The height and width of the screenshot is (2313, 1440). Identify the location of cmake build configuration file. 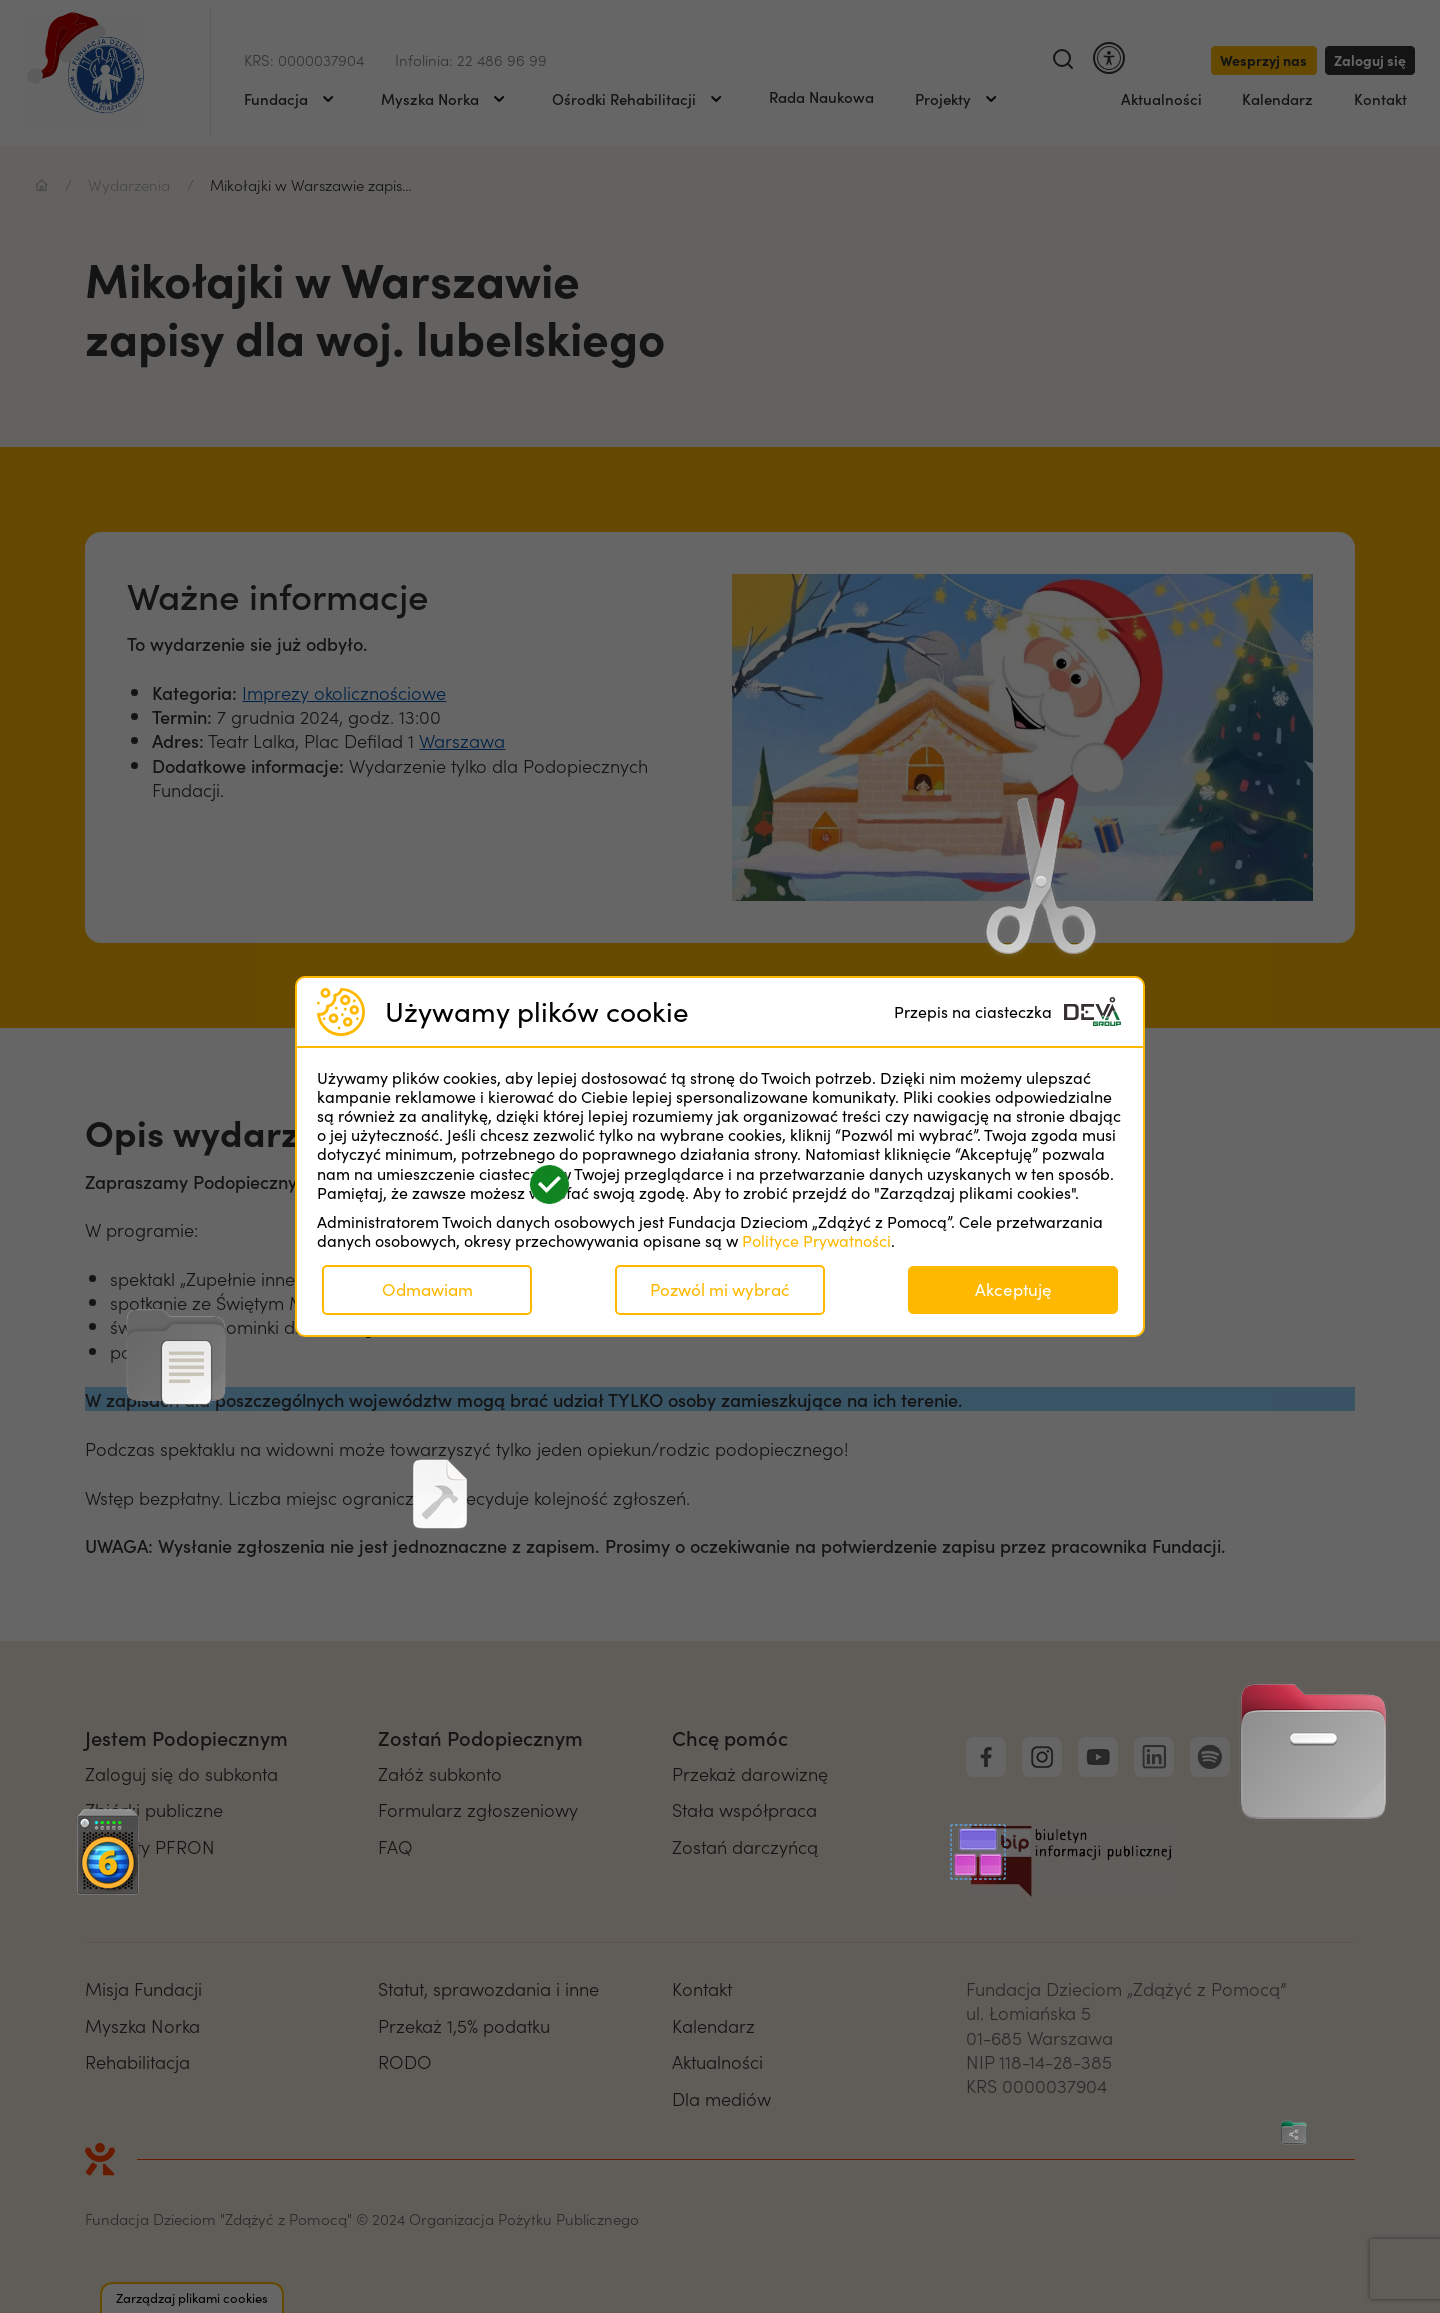
(440, 1494).